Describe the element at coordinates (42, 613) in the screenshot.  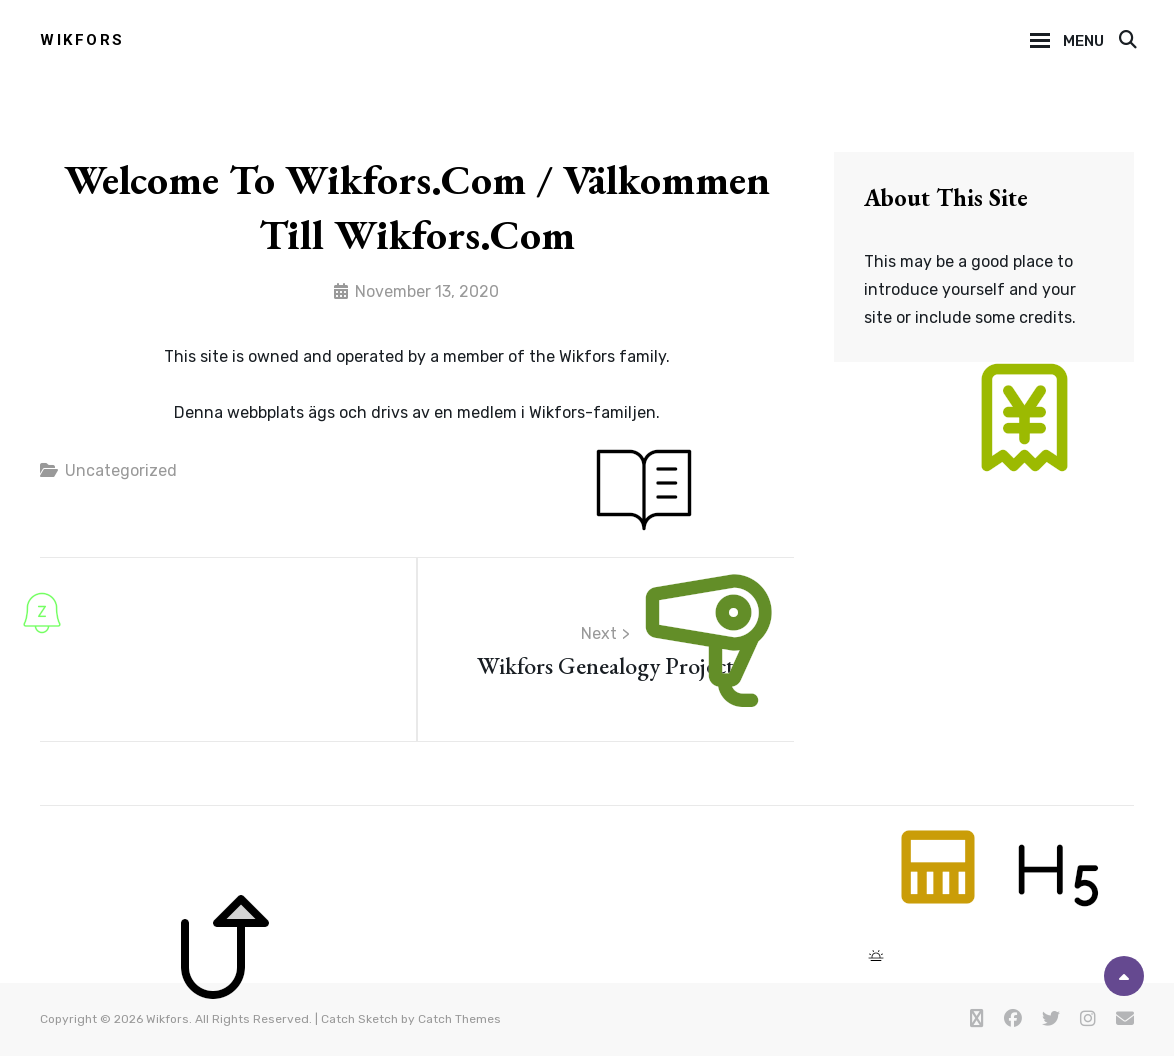
I see `enable sleep or snooze mode for notifications` at that location.